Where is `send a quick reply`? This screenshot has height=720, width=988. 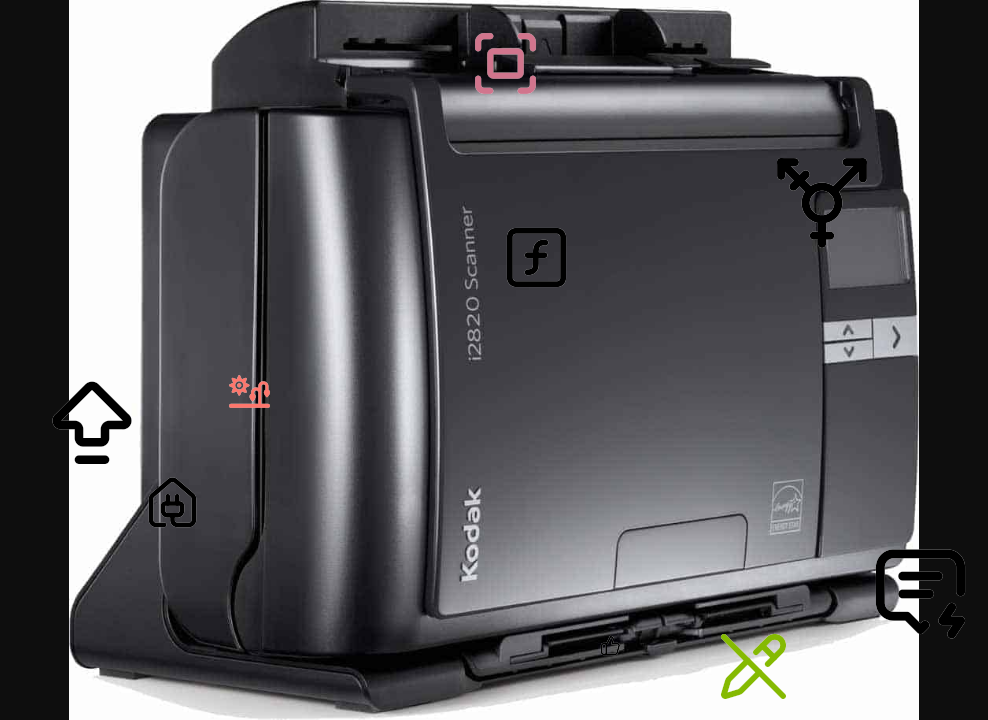
send a quick reply is located at coordinates (920, 589).